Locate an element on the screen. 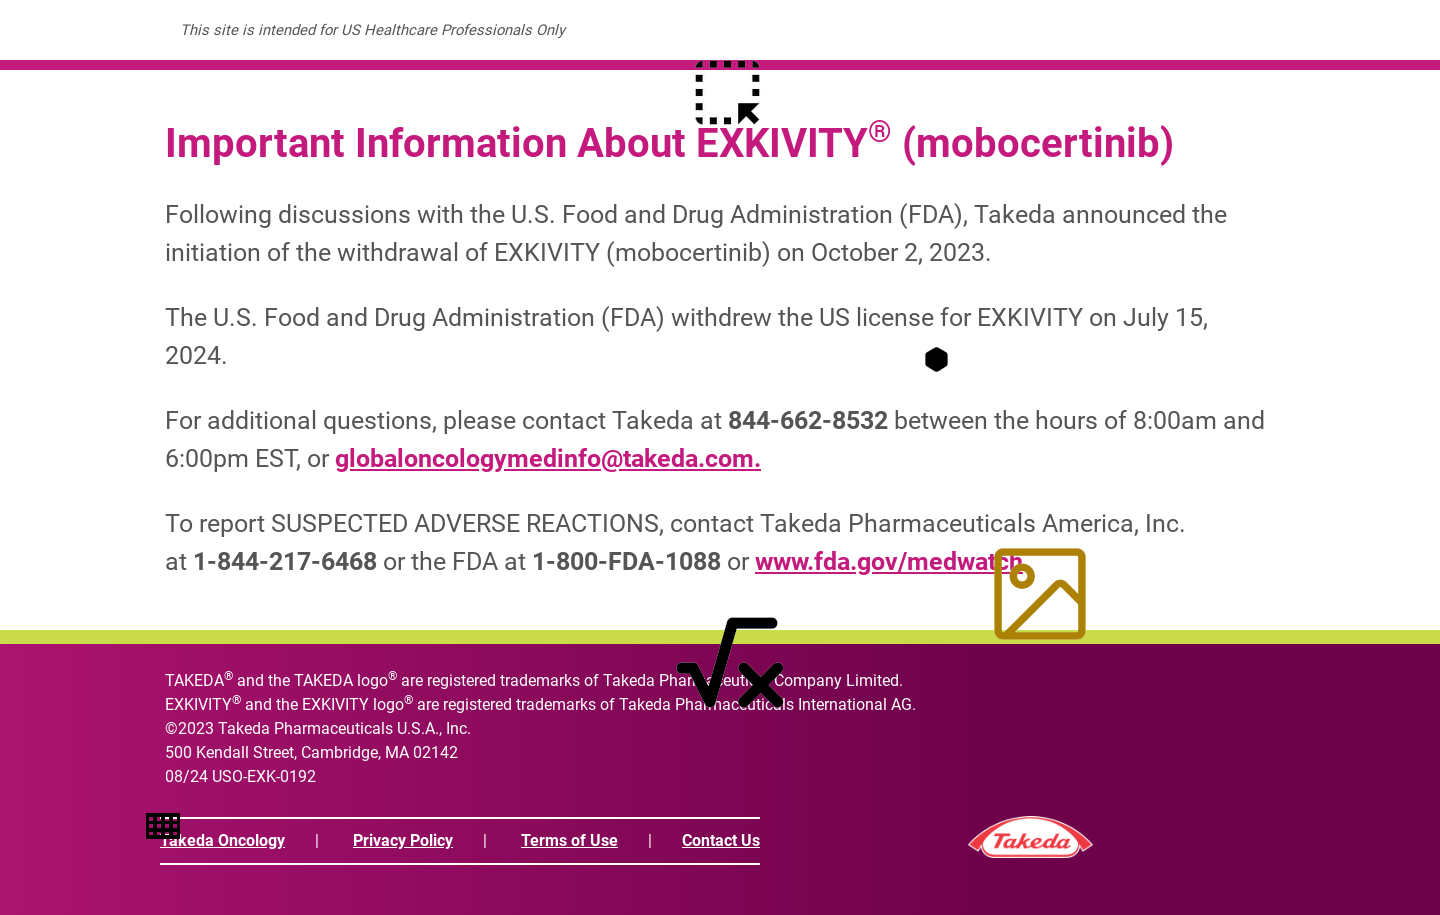 This screenshot has height=915, width=1440. select or highlight an area is located at coordinates (727, 92).